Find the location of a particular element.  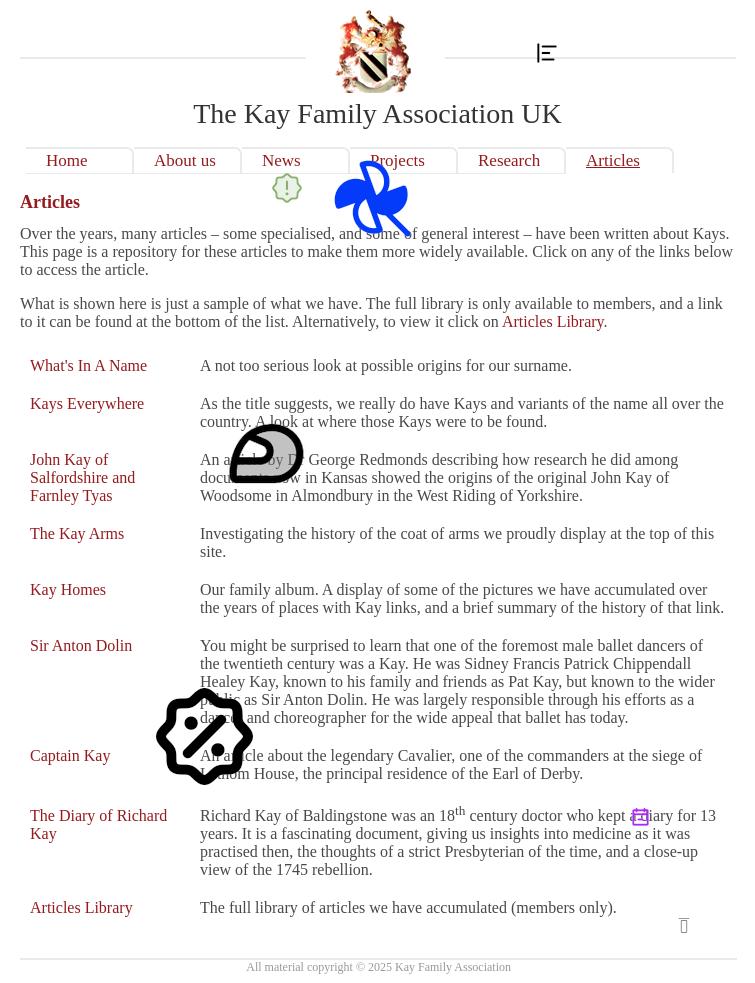

align text to the left is located at coordinates (547, 53).